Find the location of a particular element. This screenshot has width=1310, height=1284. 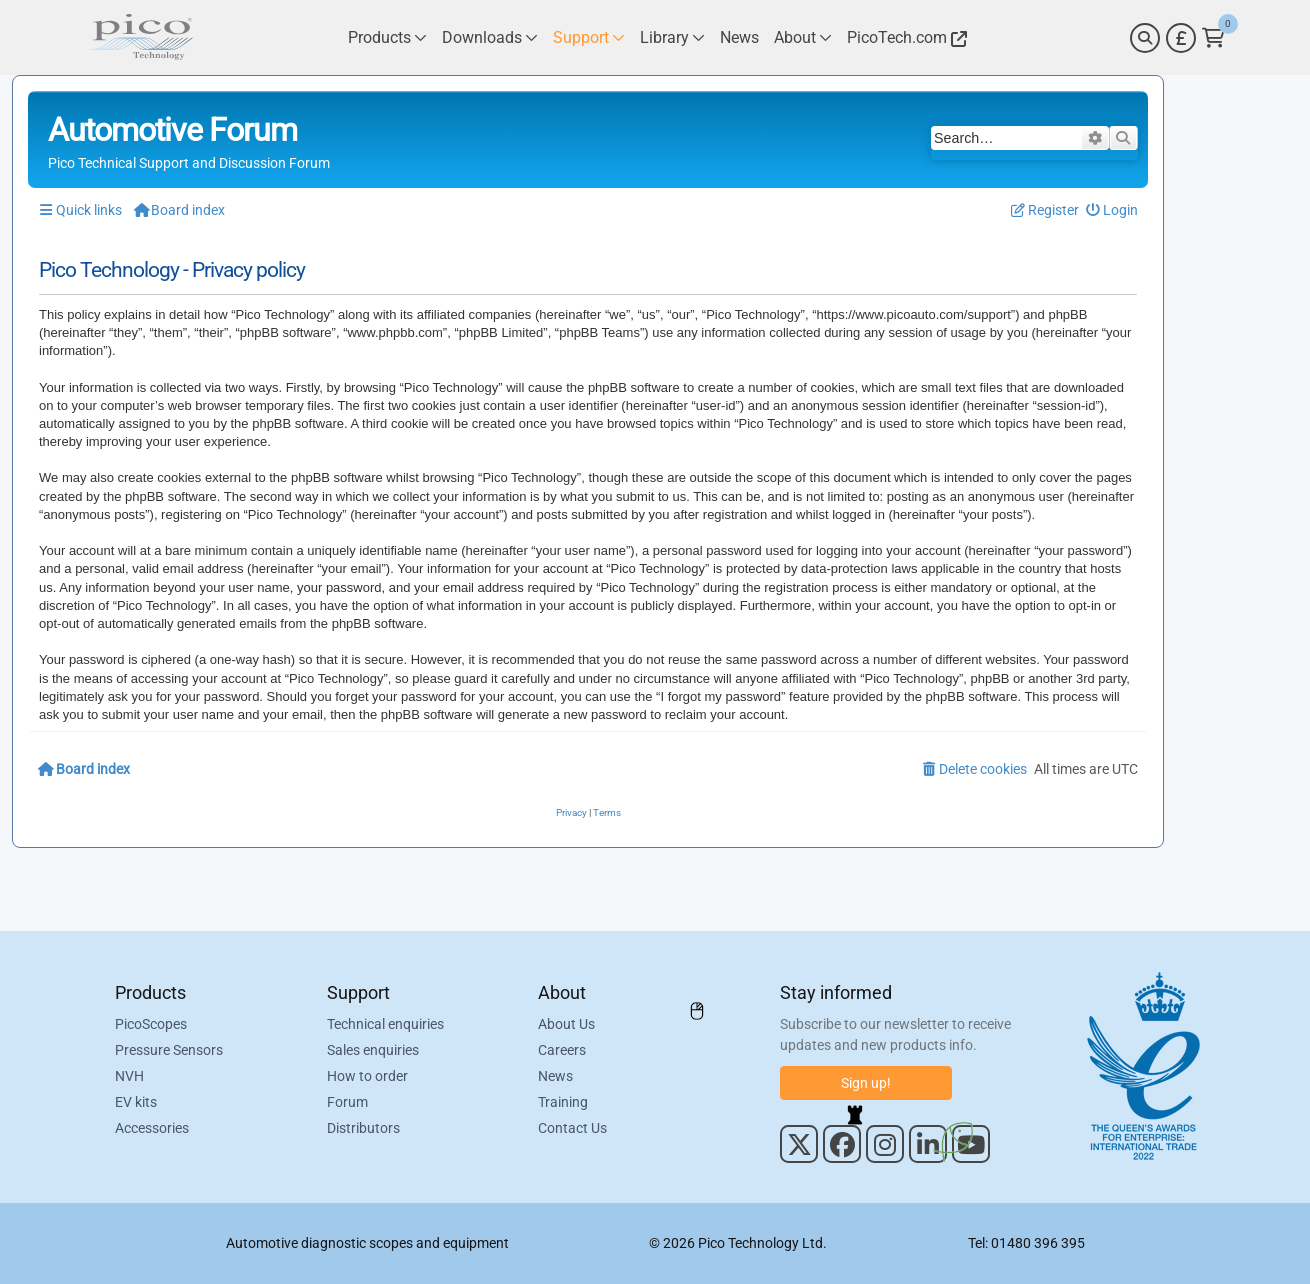

access fishing or marine-related features is located at coordinates (954, 1140).